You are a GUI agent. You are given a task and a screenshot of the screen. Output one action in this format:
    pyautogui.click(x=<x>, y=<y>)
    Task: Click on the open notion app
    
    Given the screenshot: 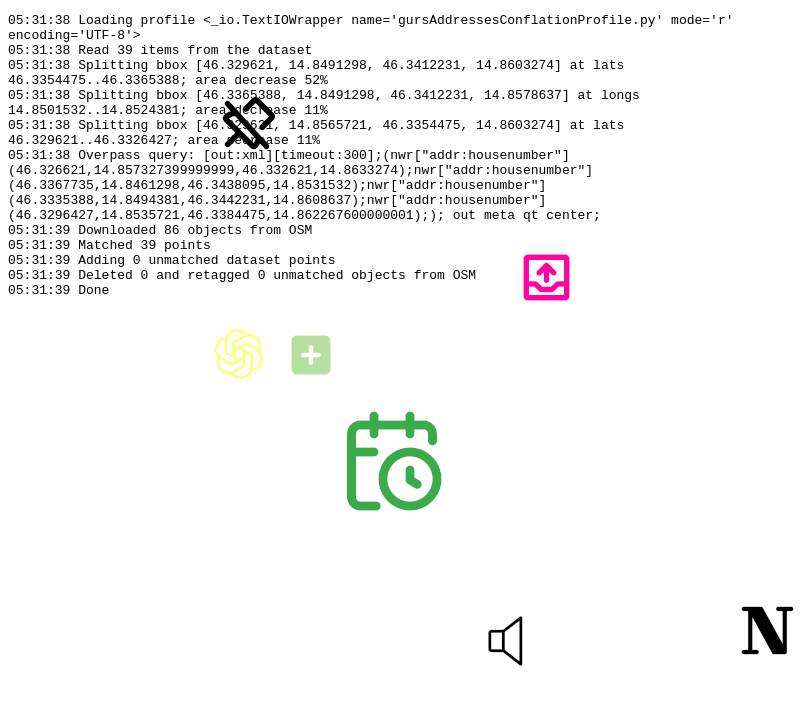 What is the action you would take?
    pyautogui.click(x=767, y=630)
    